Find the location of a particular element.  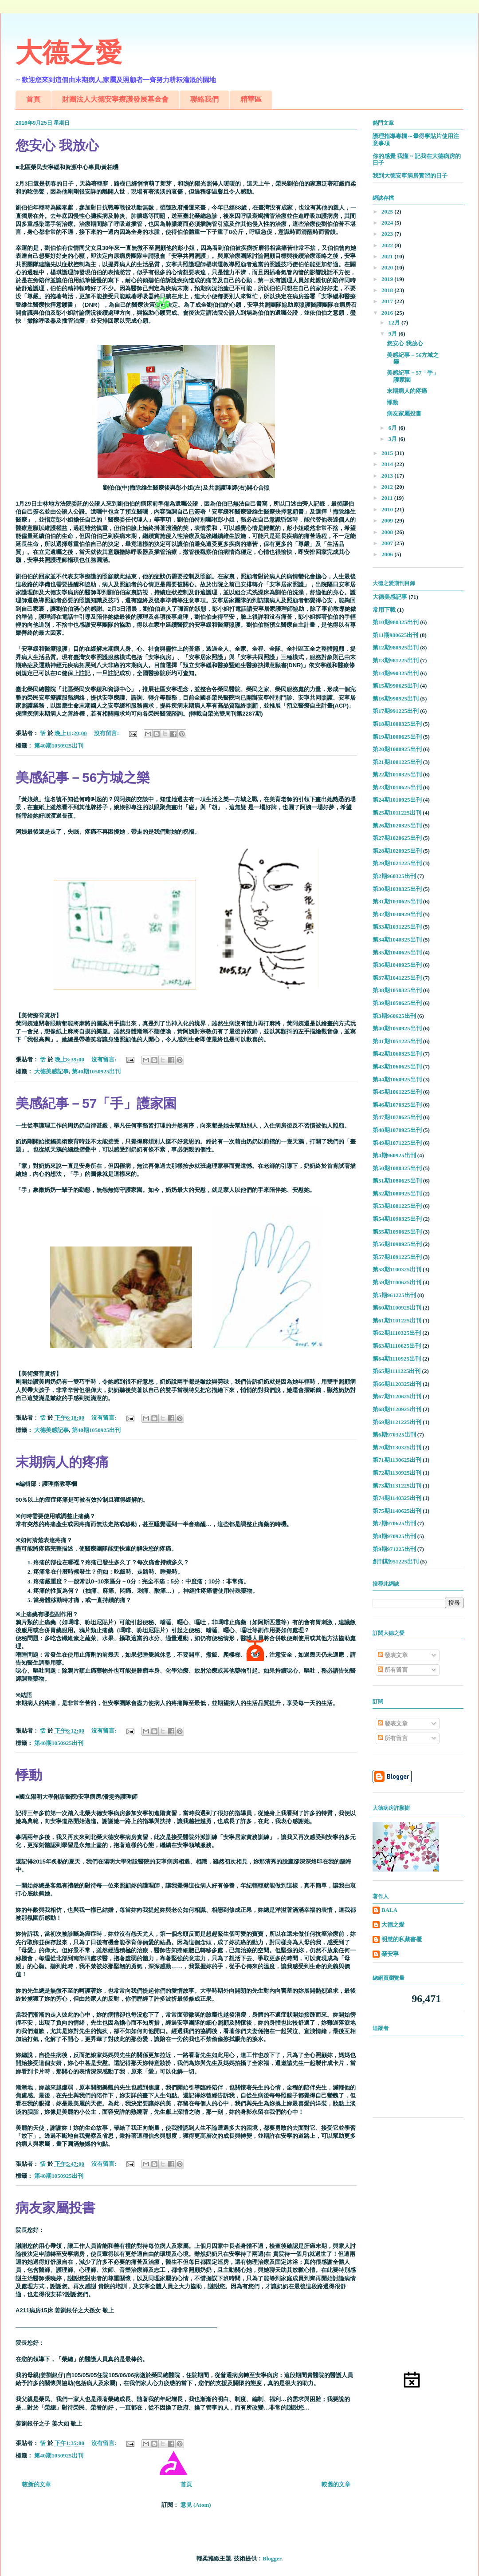

cancel or delete a scheduled event is located at coordinates (412, 2380).